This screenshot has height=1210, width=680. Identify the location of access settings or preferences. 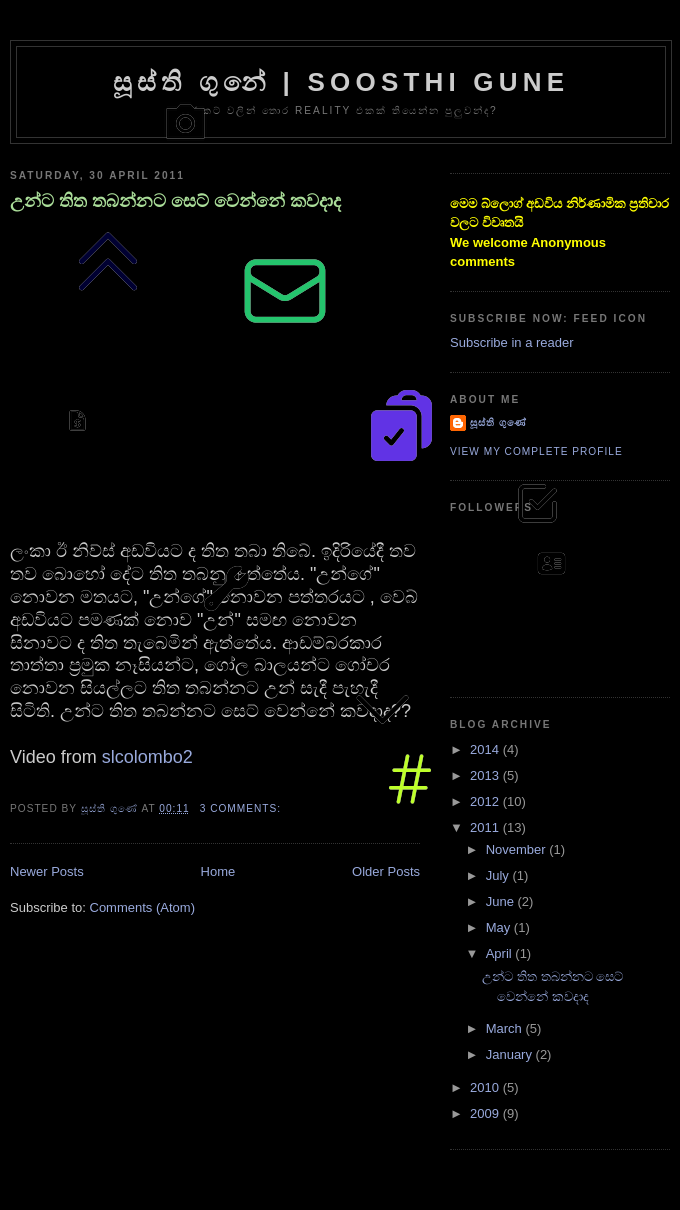
(226, 588).